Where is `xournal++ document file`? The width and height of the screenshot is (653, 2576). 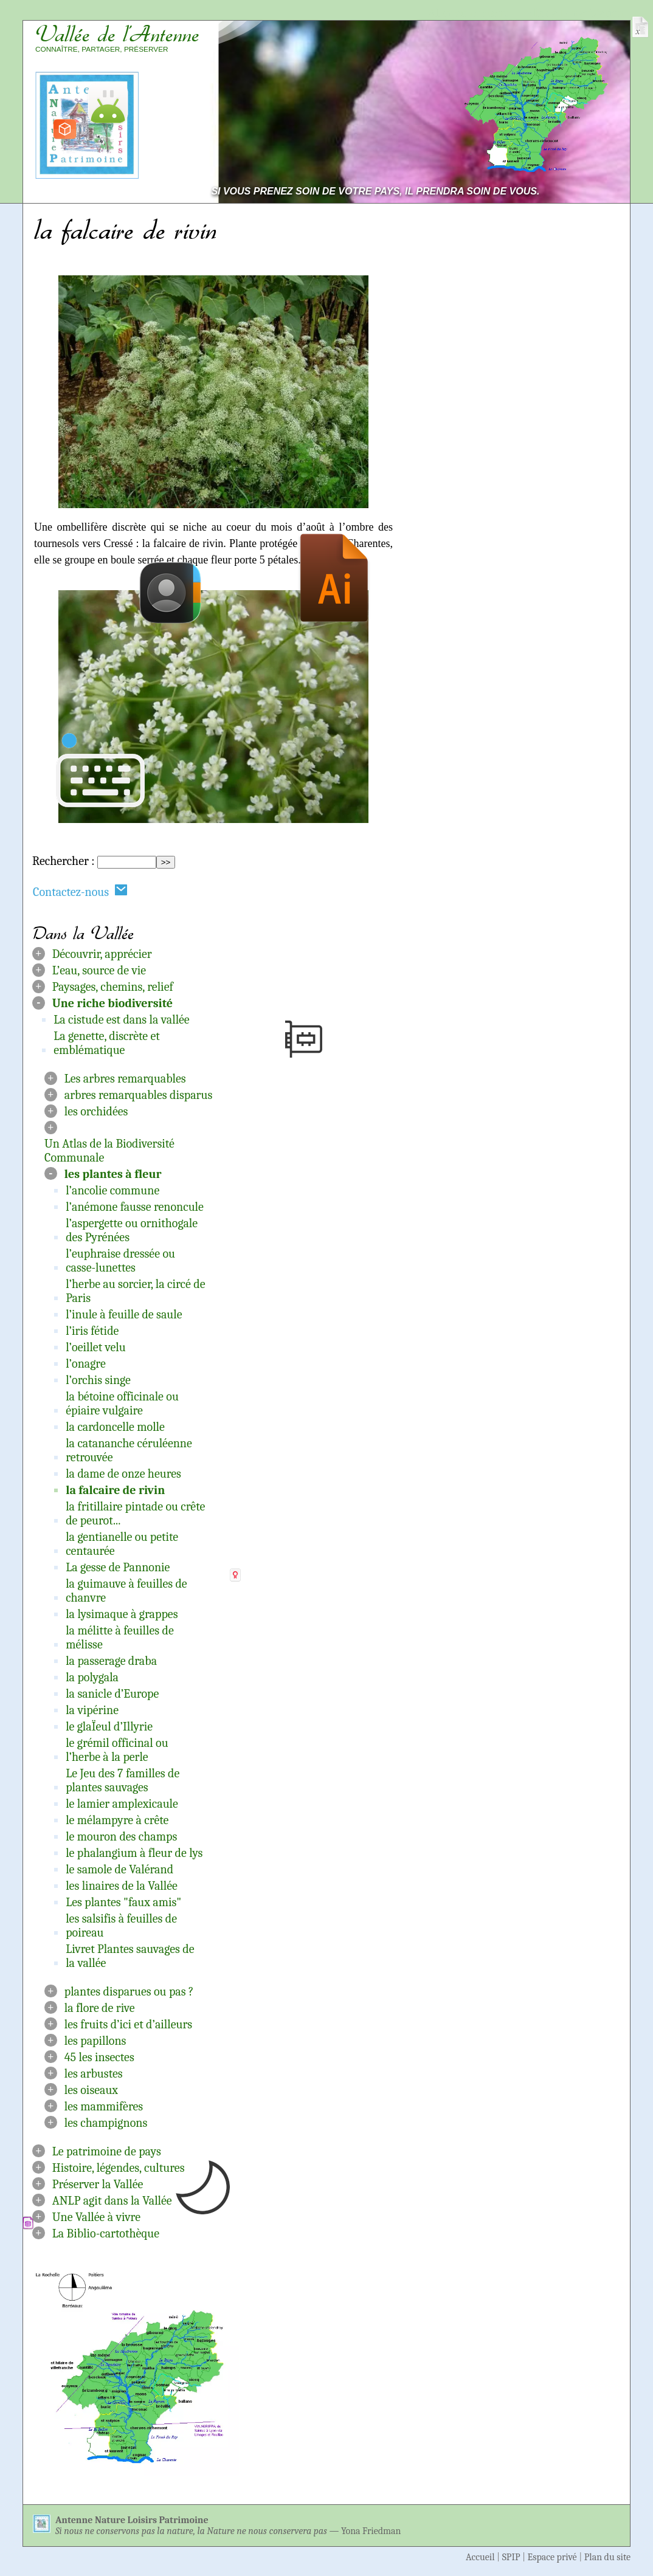
xournal++ document file is located at coordinates (640, 27).